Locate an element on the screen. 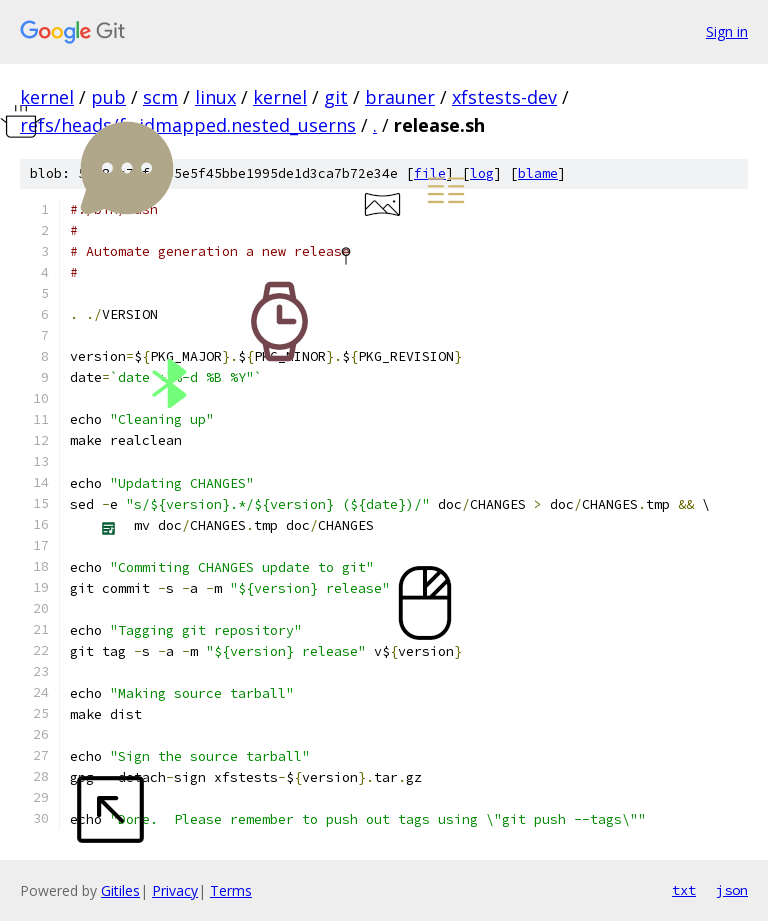  open chat or messaging is located at coordinates (127, 168).